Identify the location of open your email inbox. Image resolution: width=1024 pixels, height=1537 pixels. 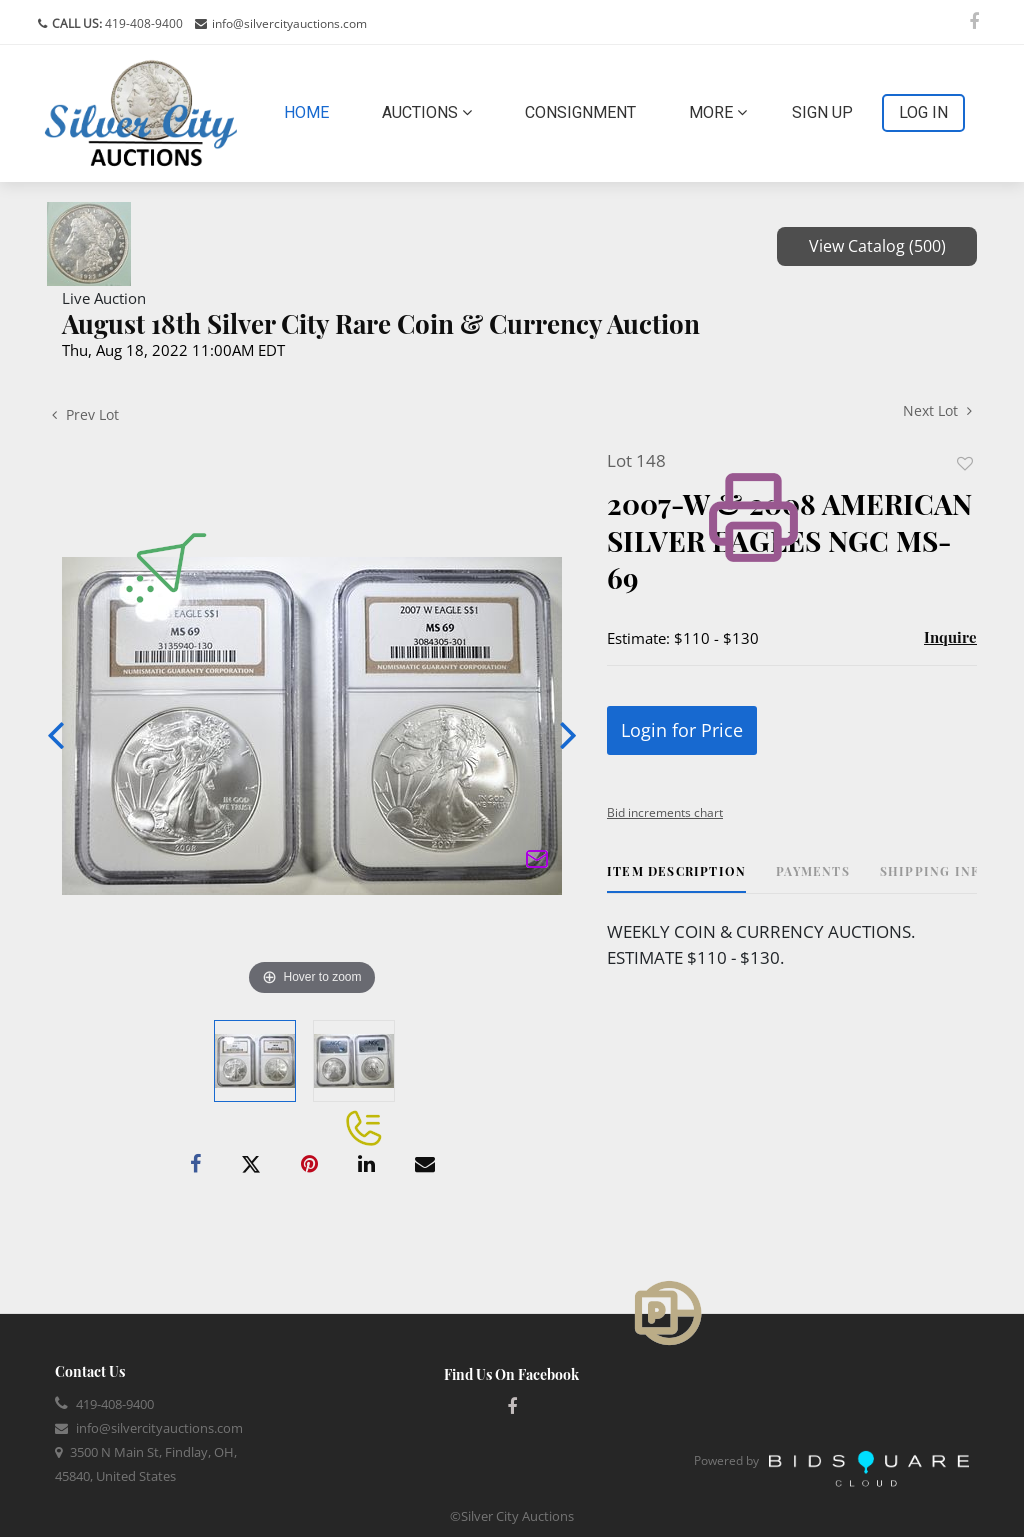
(537, 859).